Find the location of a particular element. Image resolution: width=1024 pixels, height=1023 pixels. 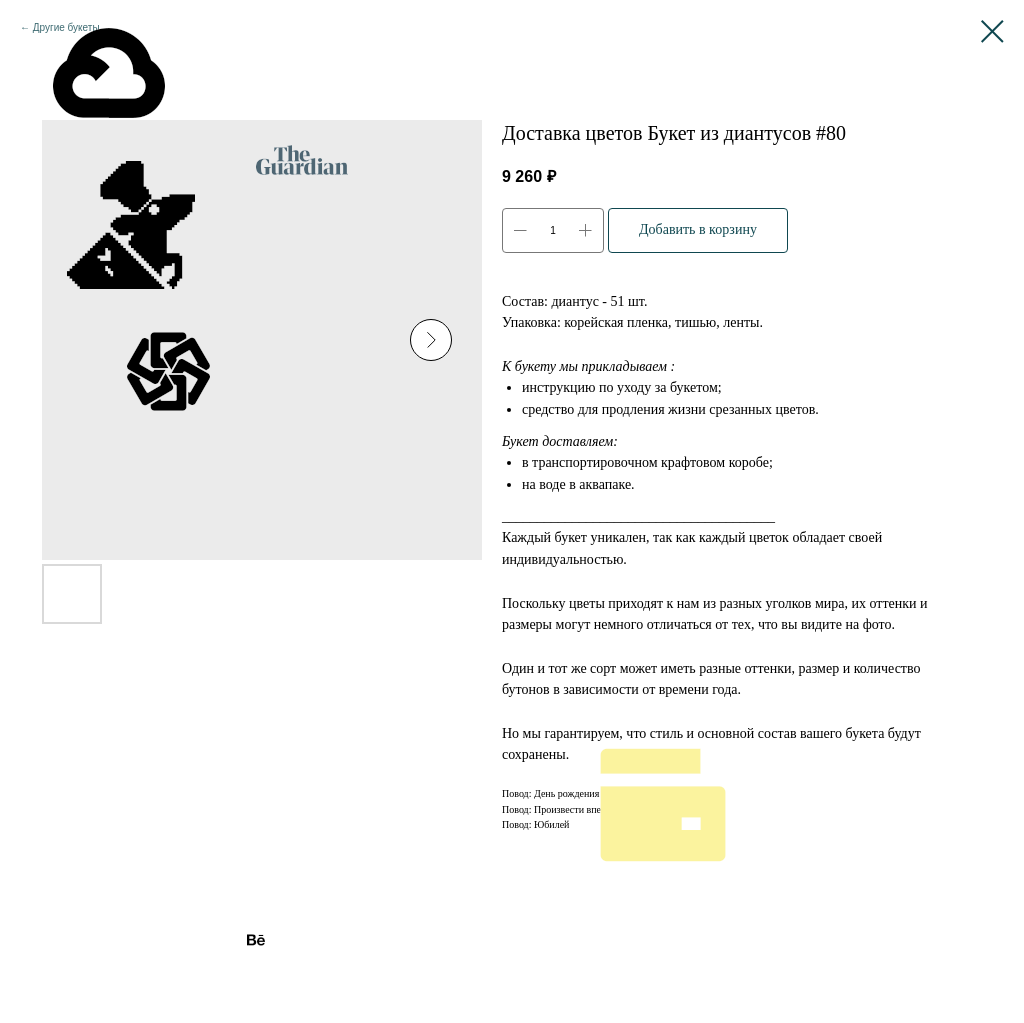

access your digital wallet is located at coordinates (663, 805).